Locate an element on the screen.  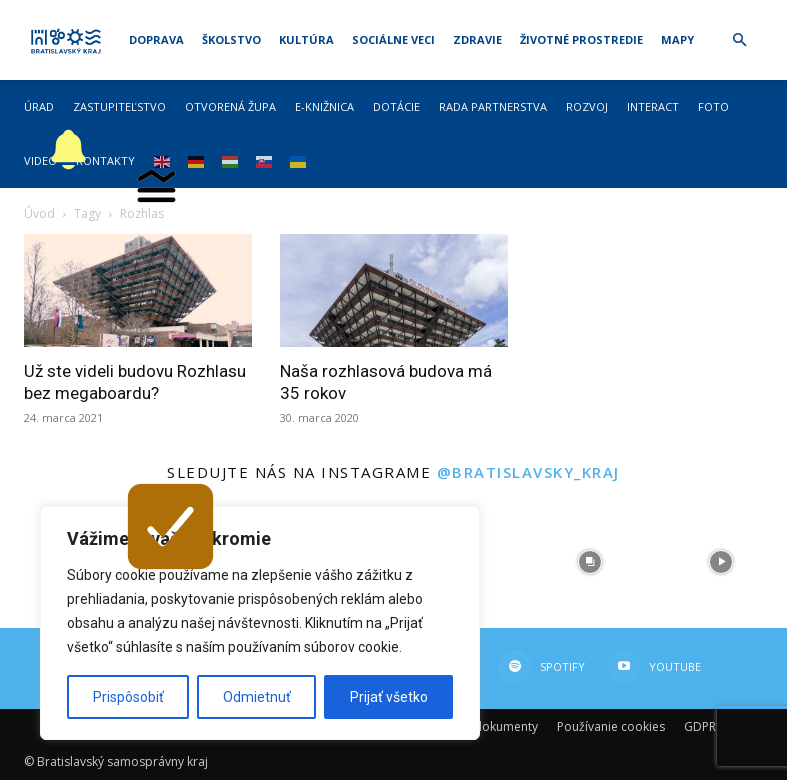
select or confirm an option is located at coordinates (170, 526).